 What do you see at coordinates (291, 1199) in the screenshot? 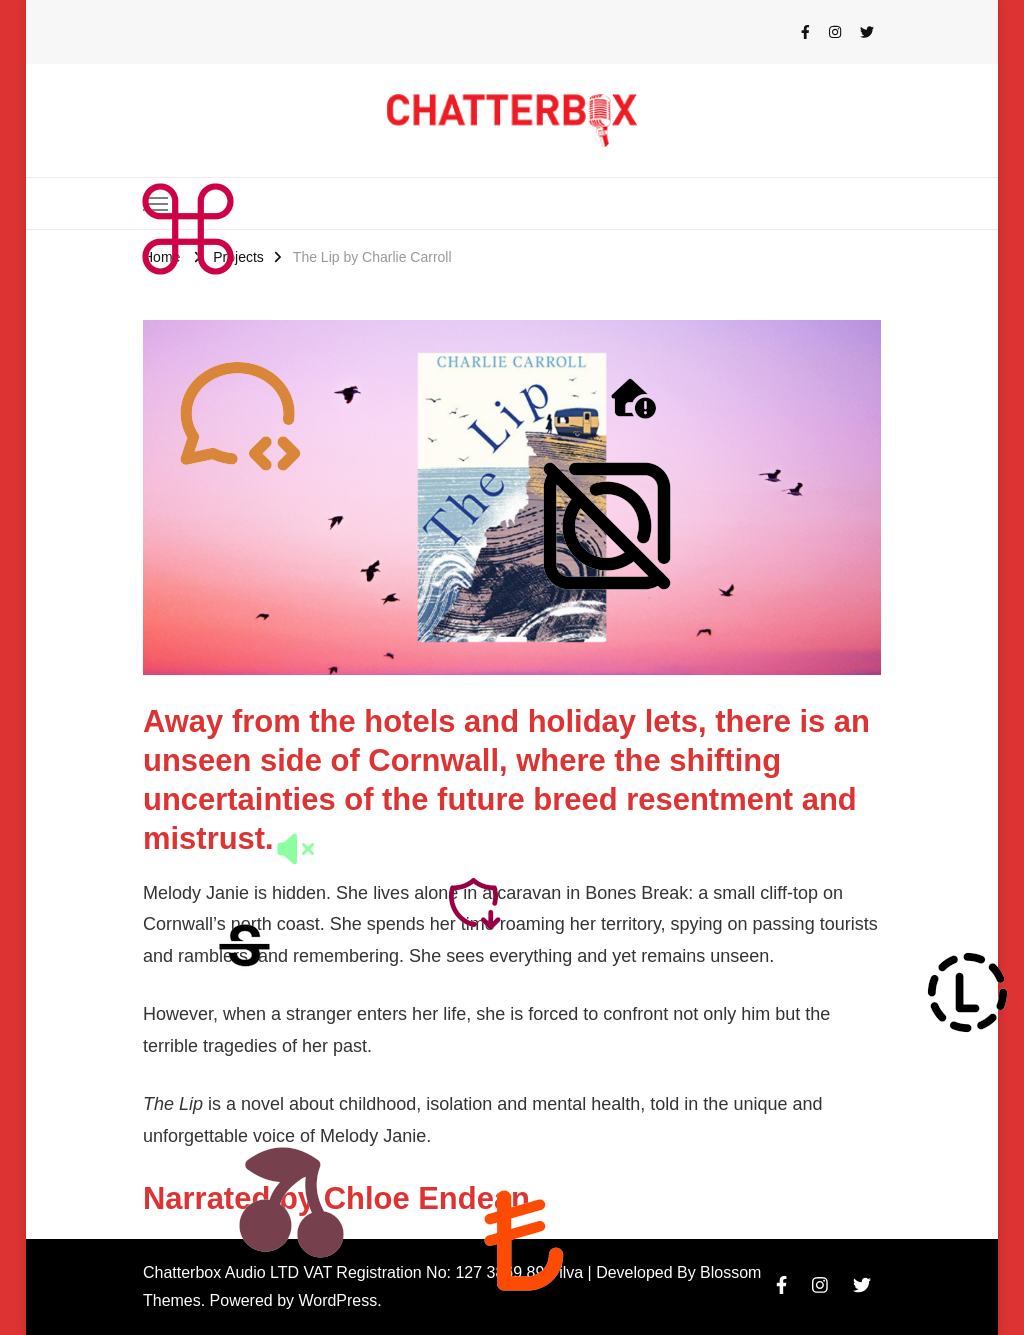
I see `indicates fruit or food category` at bounding box center [291, 1199].